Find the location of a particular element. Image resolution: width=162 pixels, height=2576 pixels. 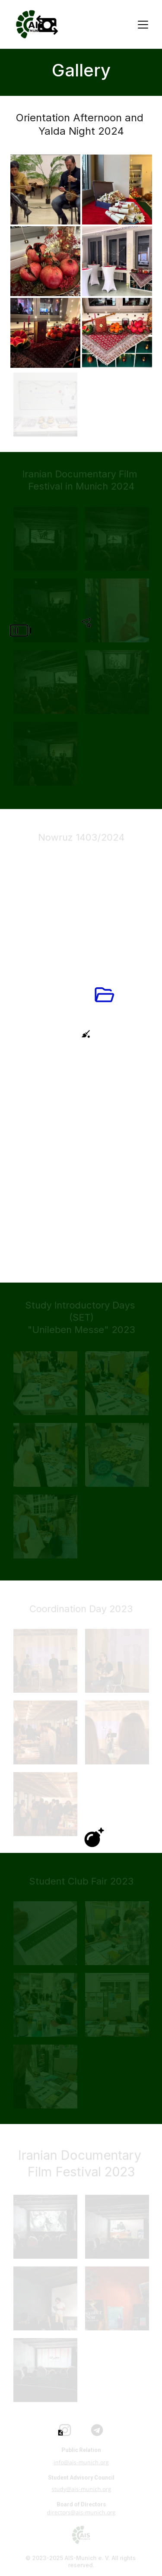

transfer money between accounts is located at coordinates (47, 25).